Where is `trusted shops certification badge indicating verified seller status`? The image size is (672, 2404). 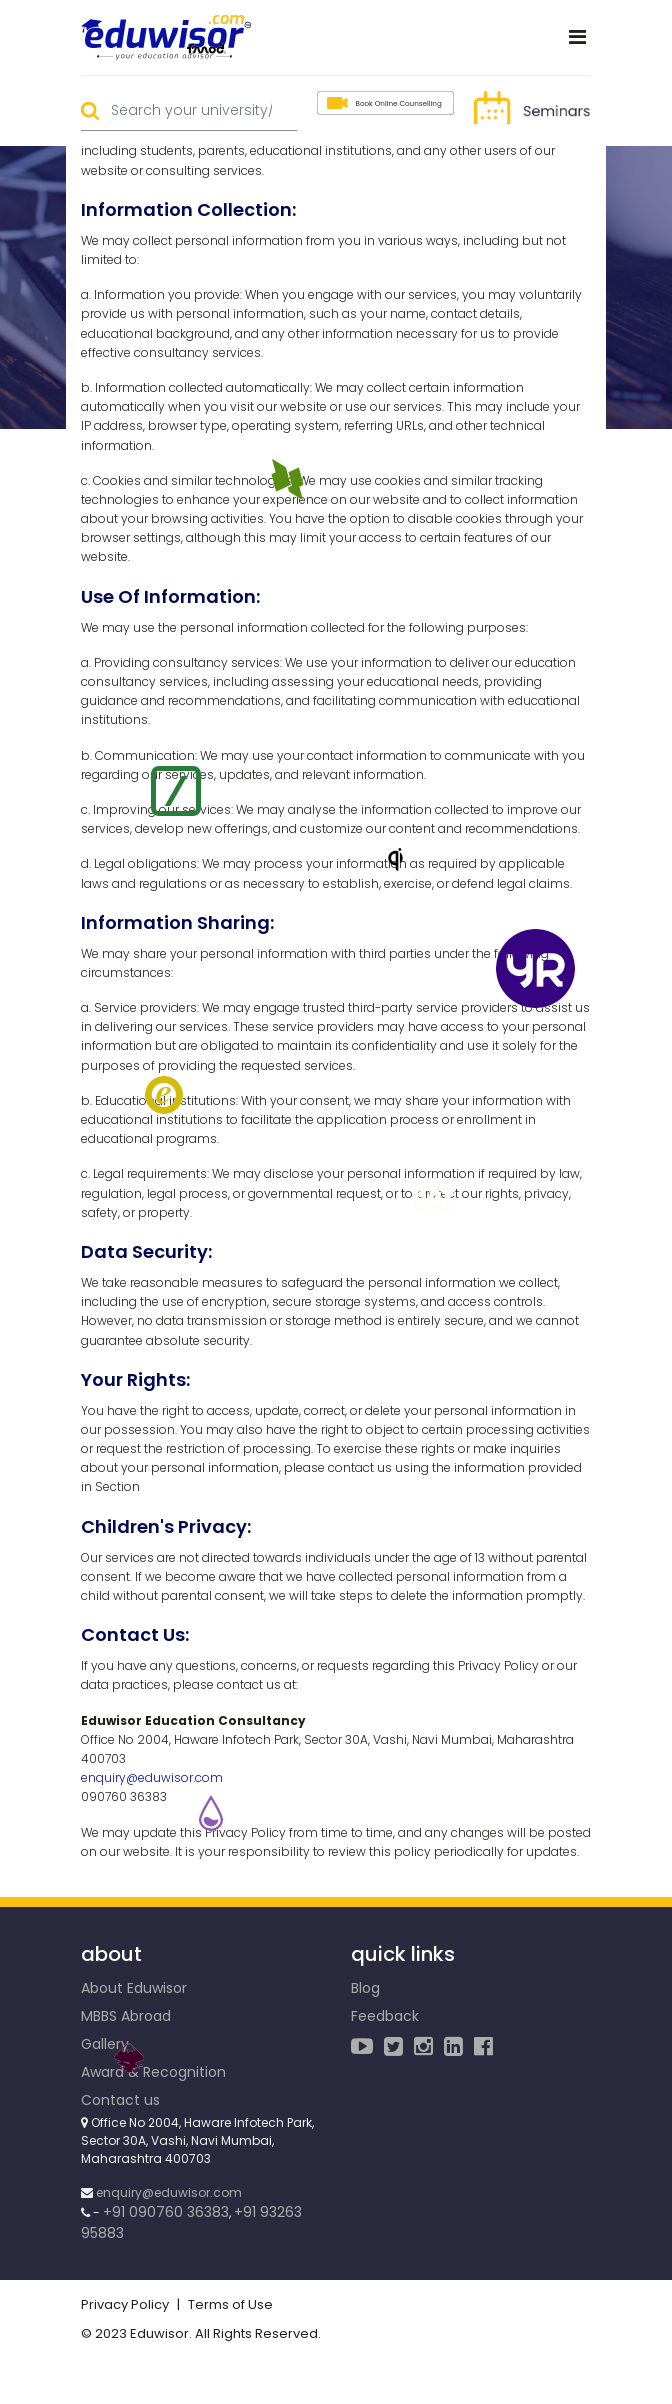 trusted shops certification badge indicating verified seller status is located at coordinates (164, 1095).